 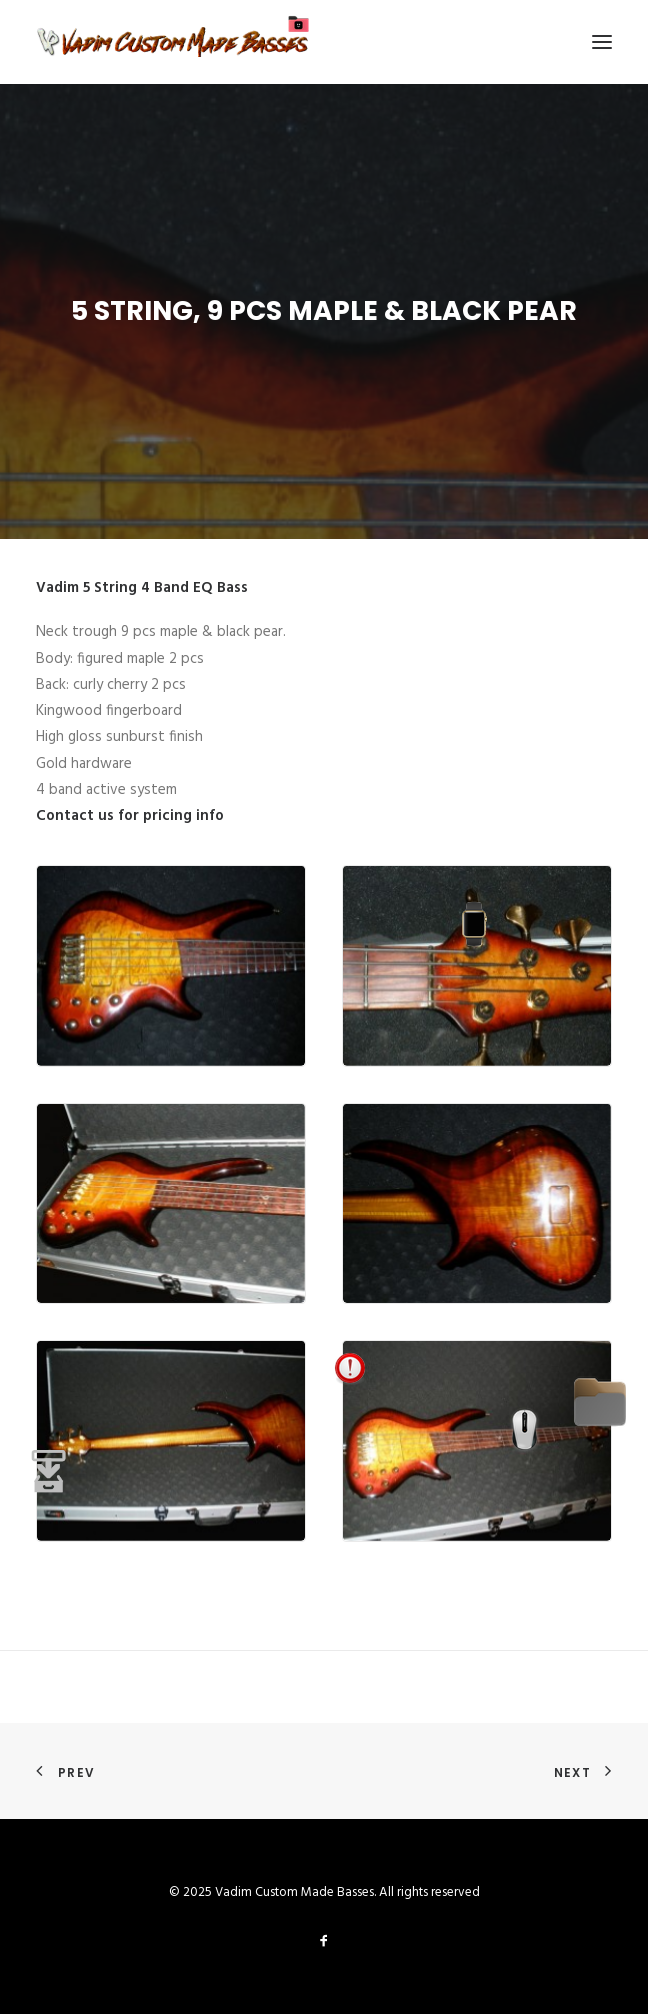 I want to click on indicates important or critical information, so click(x=350, y=1368).